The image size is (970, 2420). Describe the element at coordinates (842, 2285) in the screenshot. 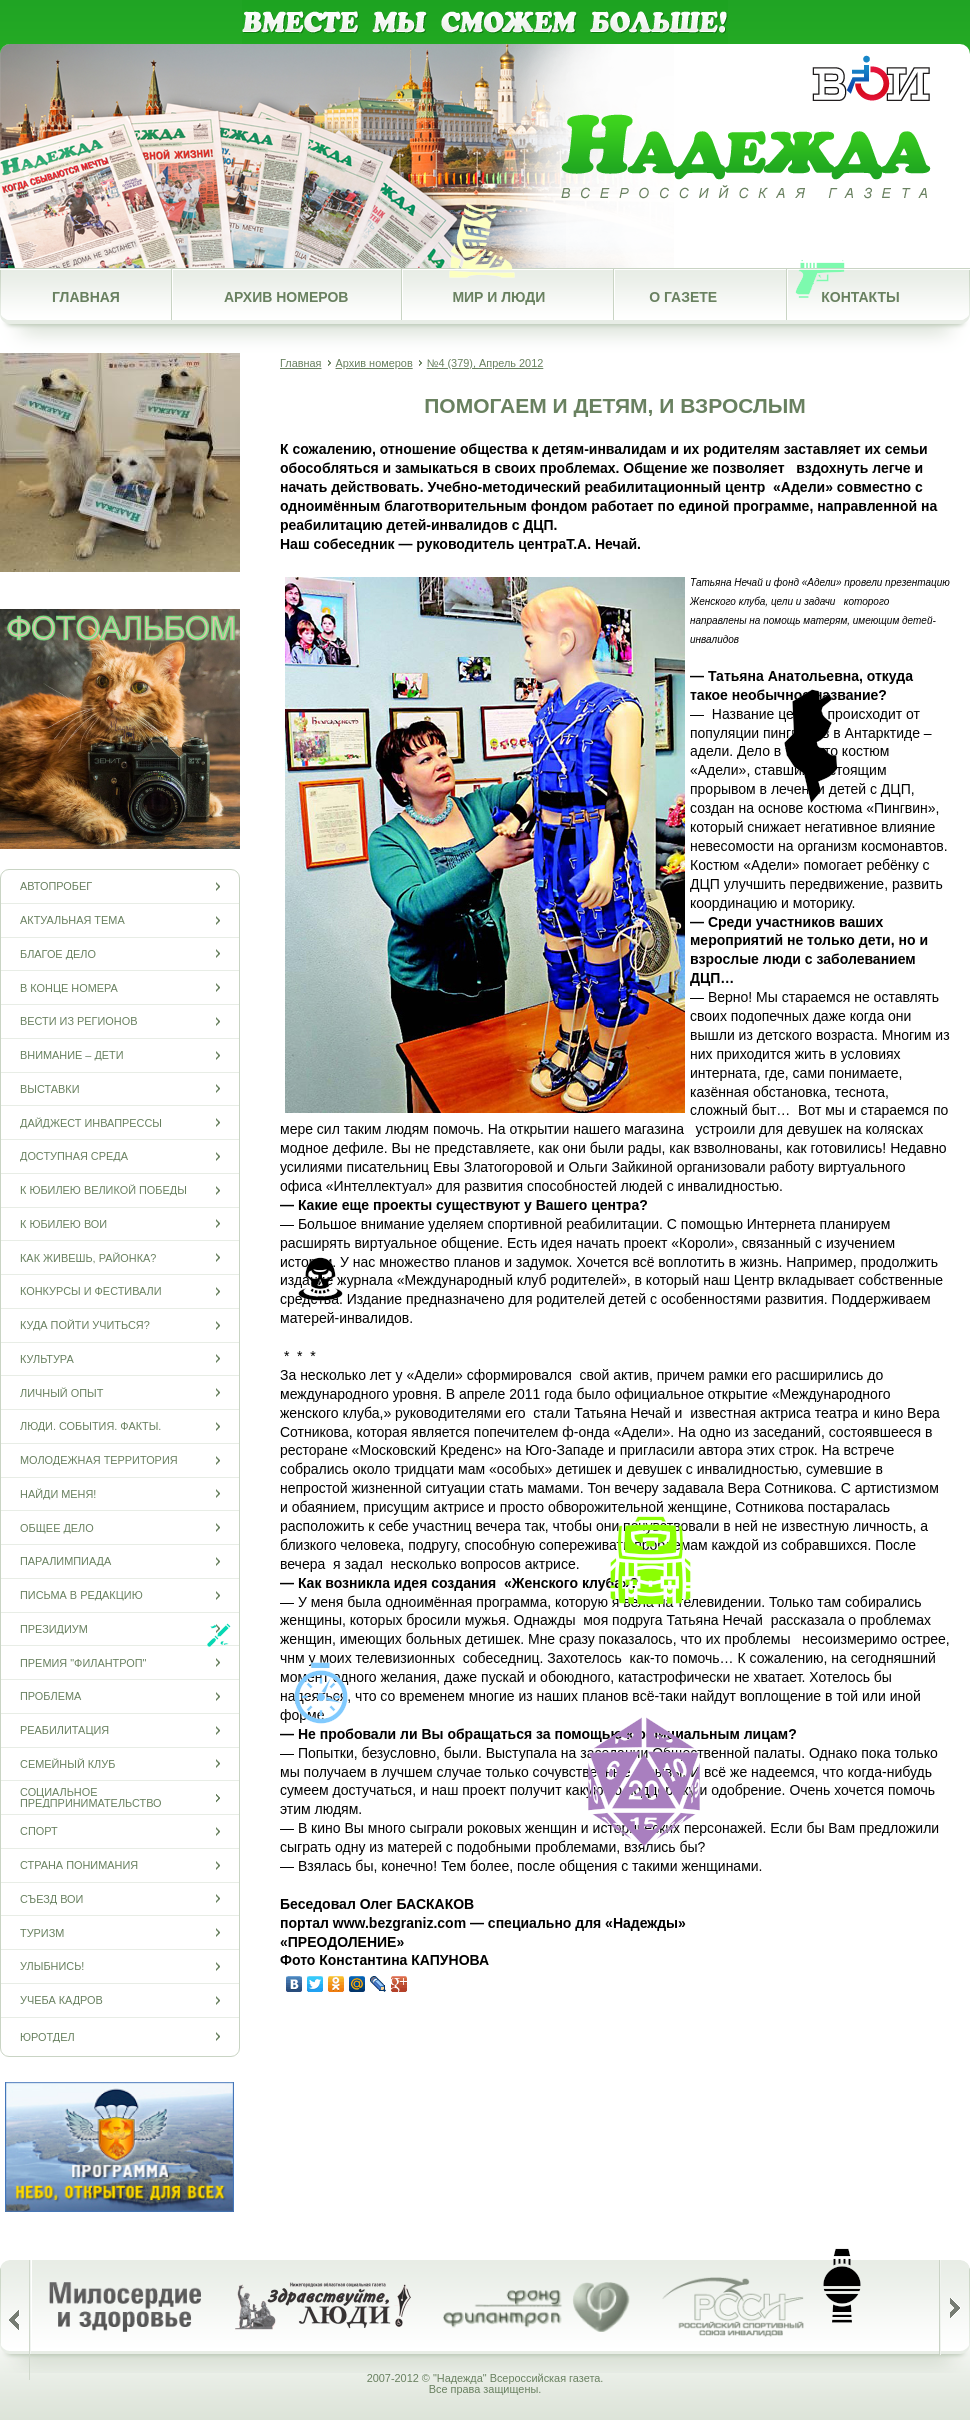

I see `access broadcast or streaming settings` at that location.